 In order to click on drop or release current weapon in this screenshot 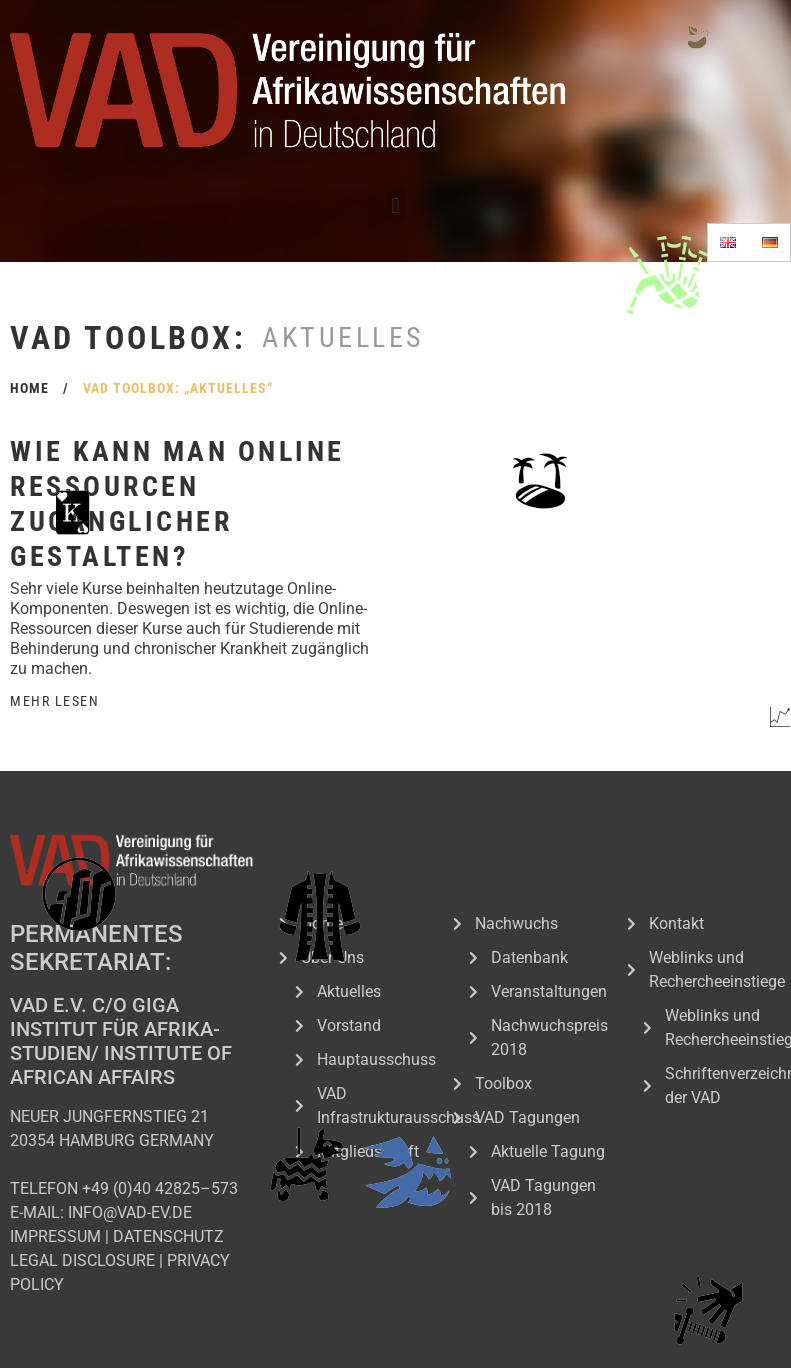, I will do `click(708, 1310)`.